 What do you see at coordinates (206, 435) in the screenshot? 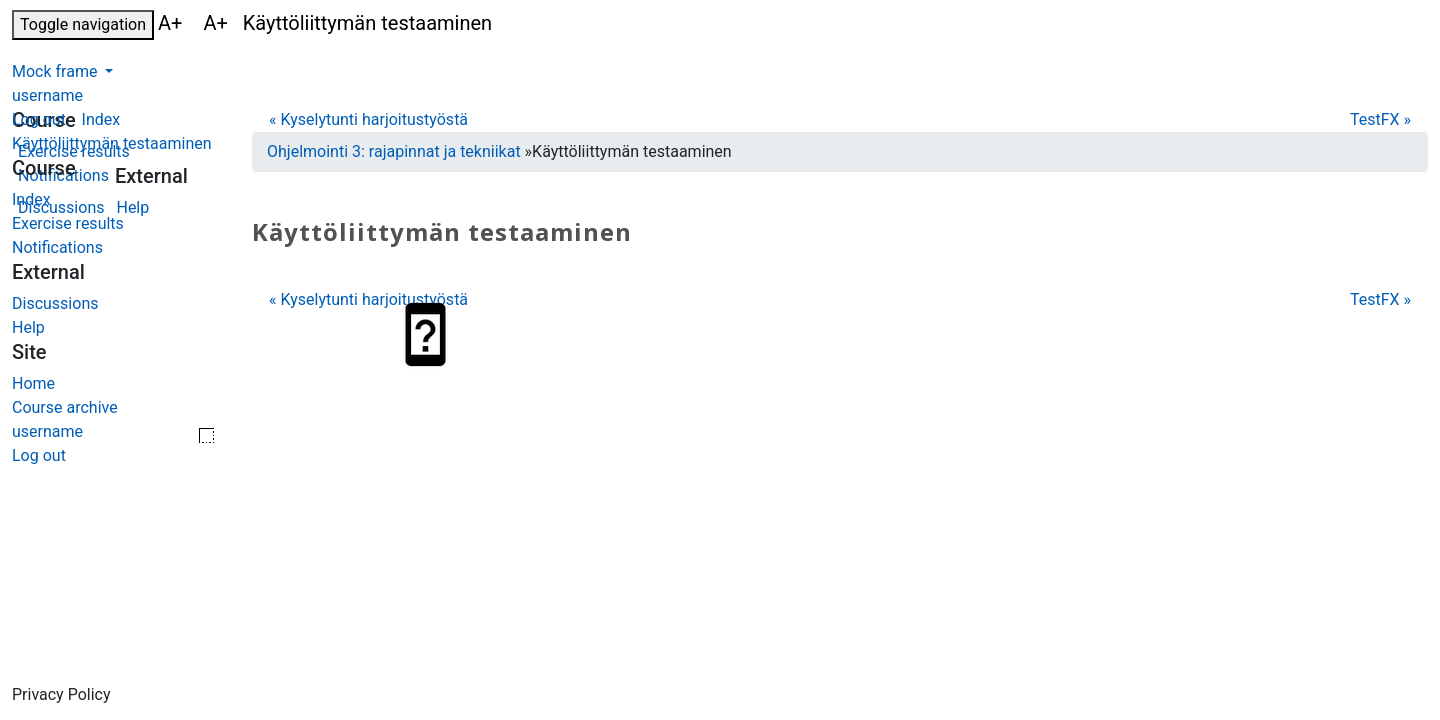
I see `customize table or element border style` at bounding box center [206, 435].